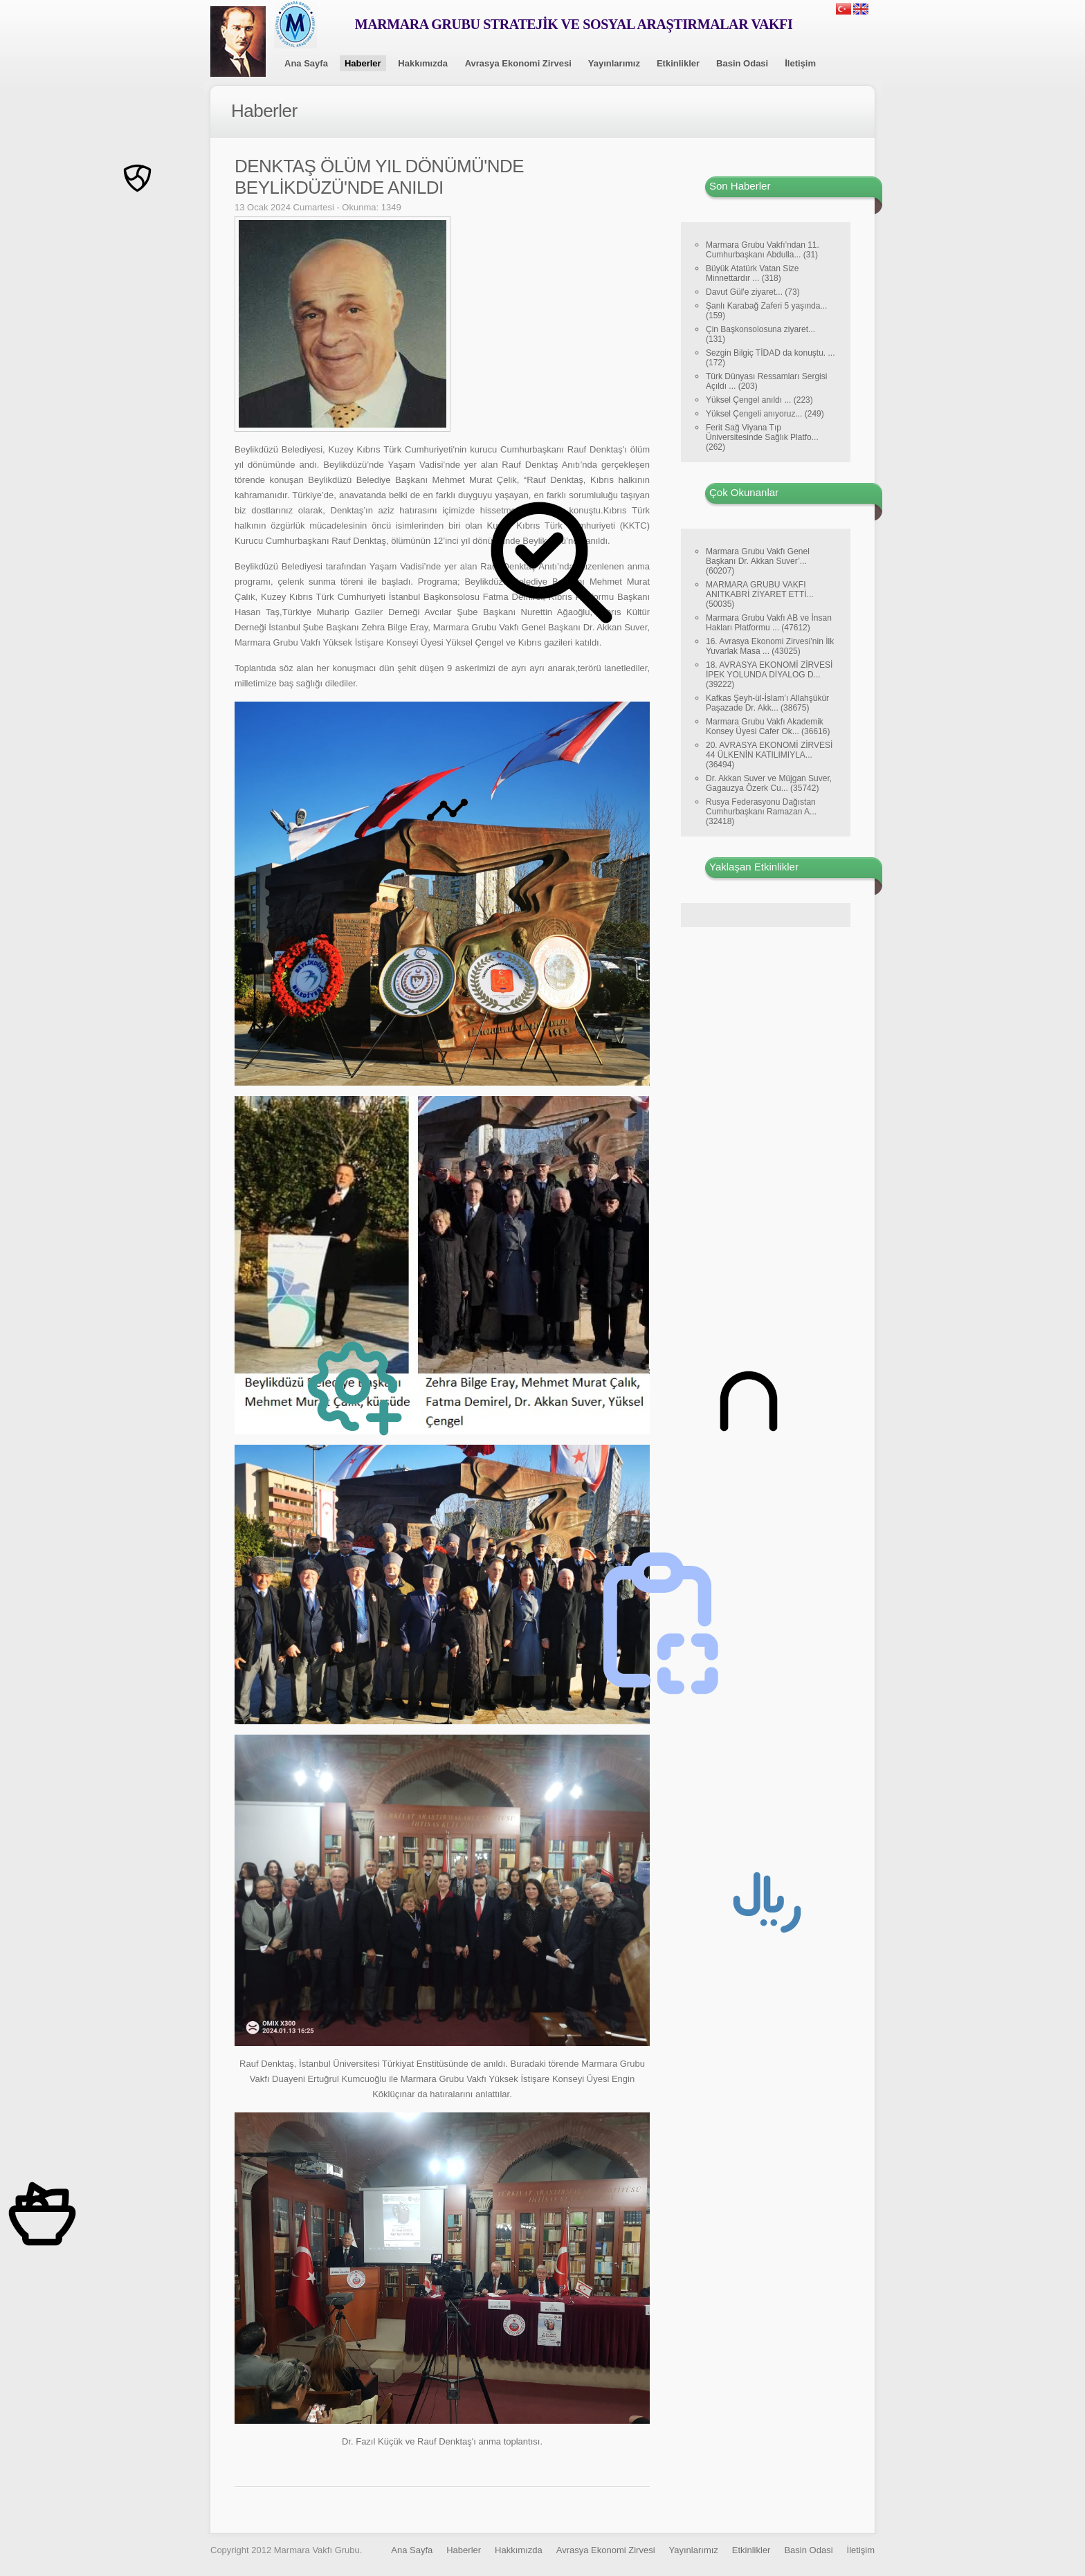 The image size is (1085, 2576). What do you see at coordinates (749, 1403) in the screenshot?
I see `indicates set intersection in a data or math application` at bounding box center [749, 1403].